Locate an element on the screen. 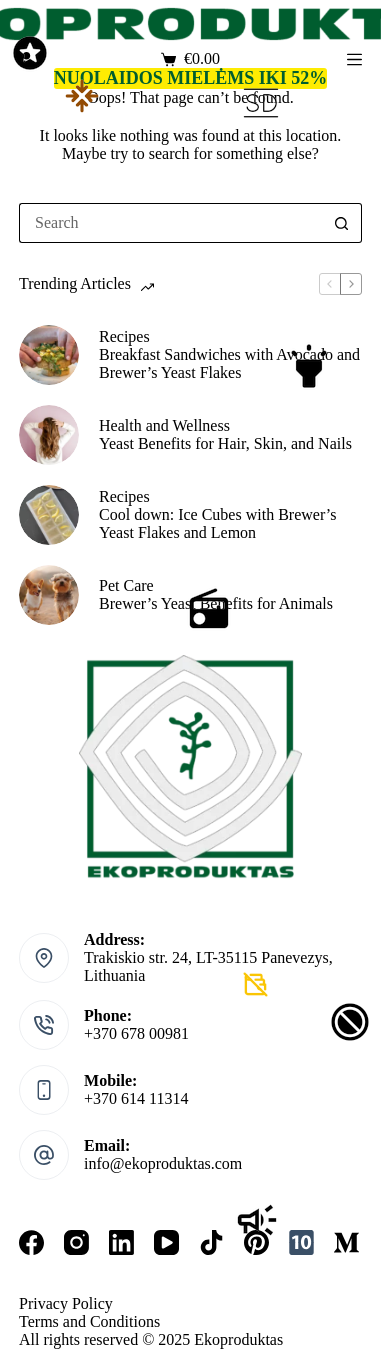 The image size is (381, 1349). collapse or minimize content is located at coordinates (82, 96).